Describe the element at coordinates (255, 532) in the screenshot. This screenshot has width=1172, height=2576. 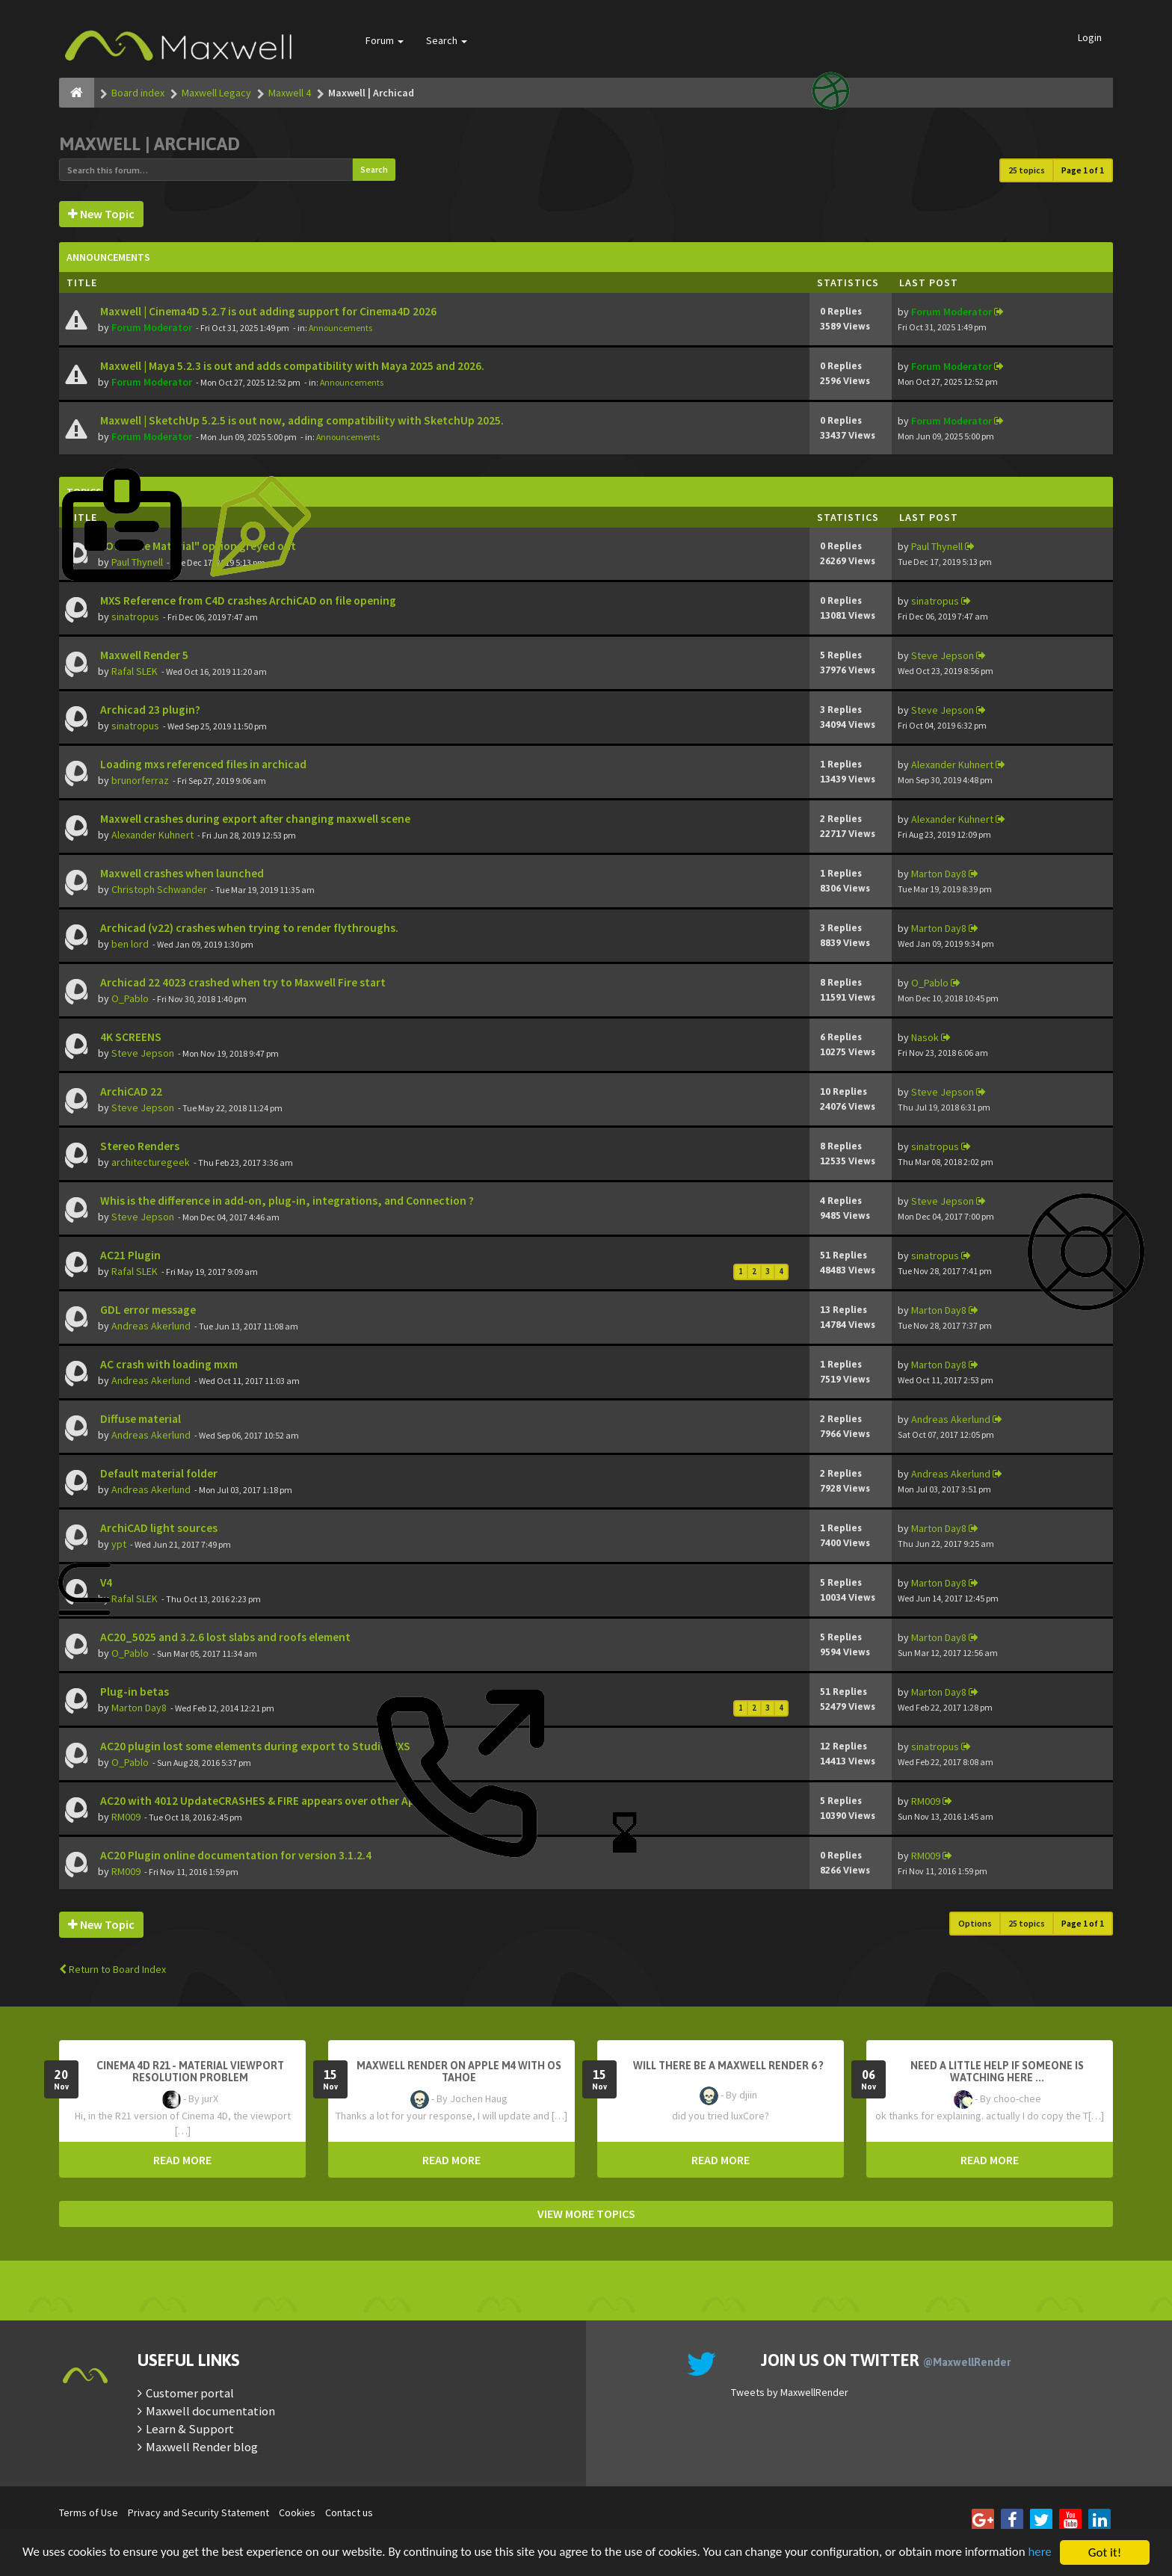
I see `access drawing or illustration tools` at that location.